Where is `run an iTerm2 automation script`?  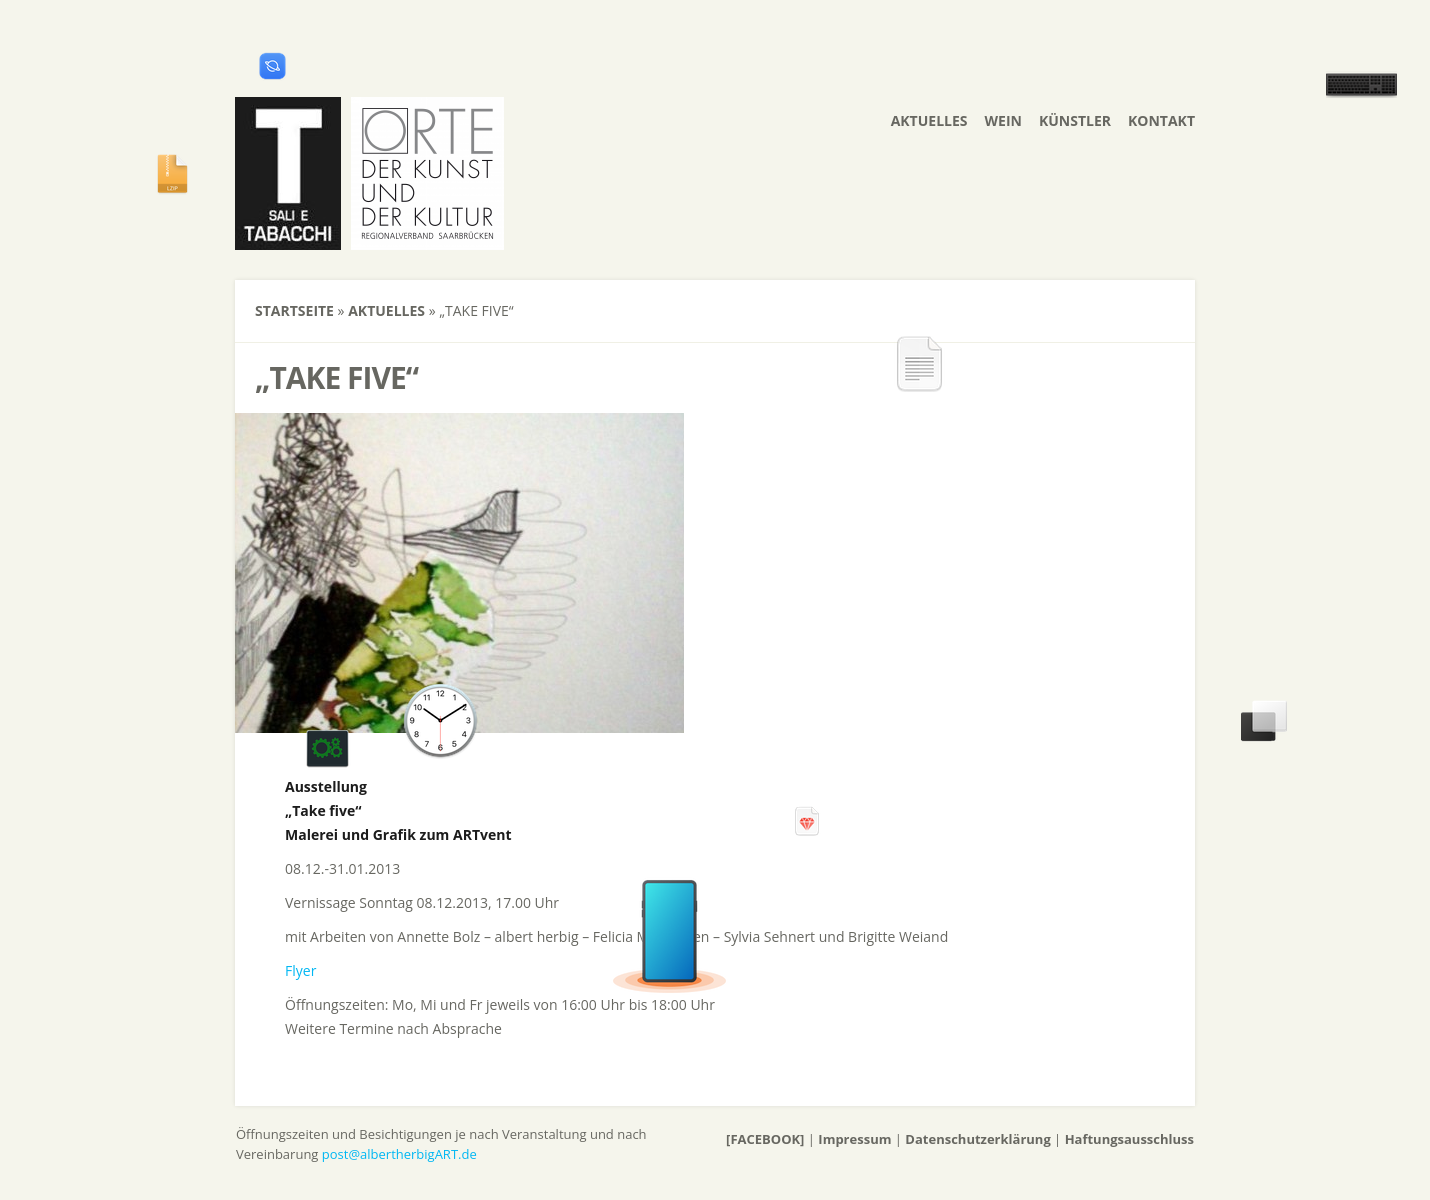 run an iTerm2 automation script is located at coordinates (327, 748).